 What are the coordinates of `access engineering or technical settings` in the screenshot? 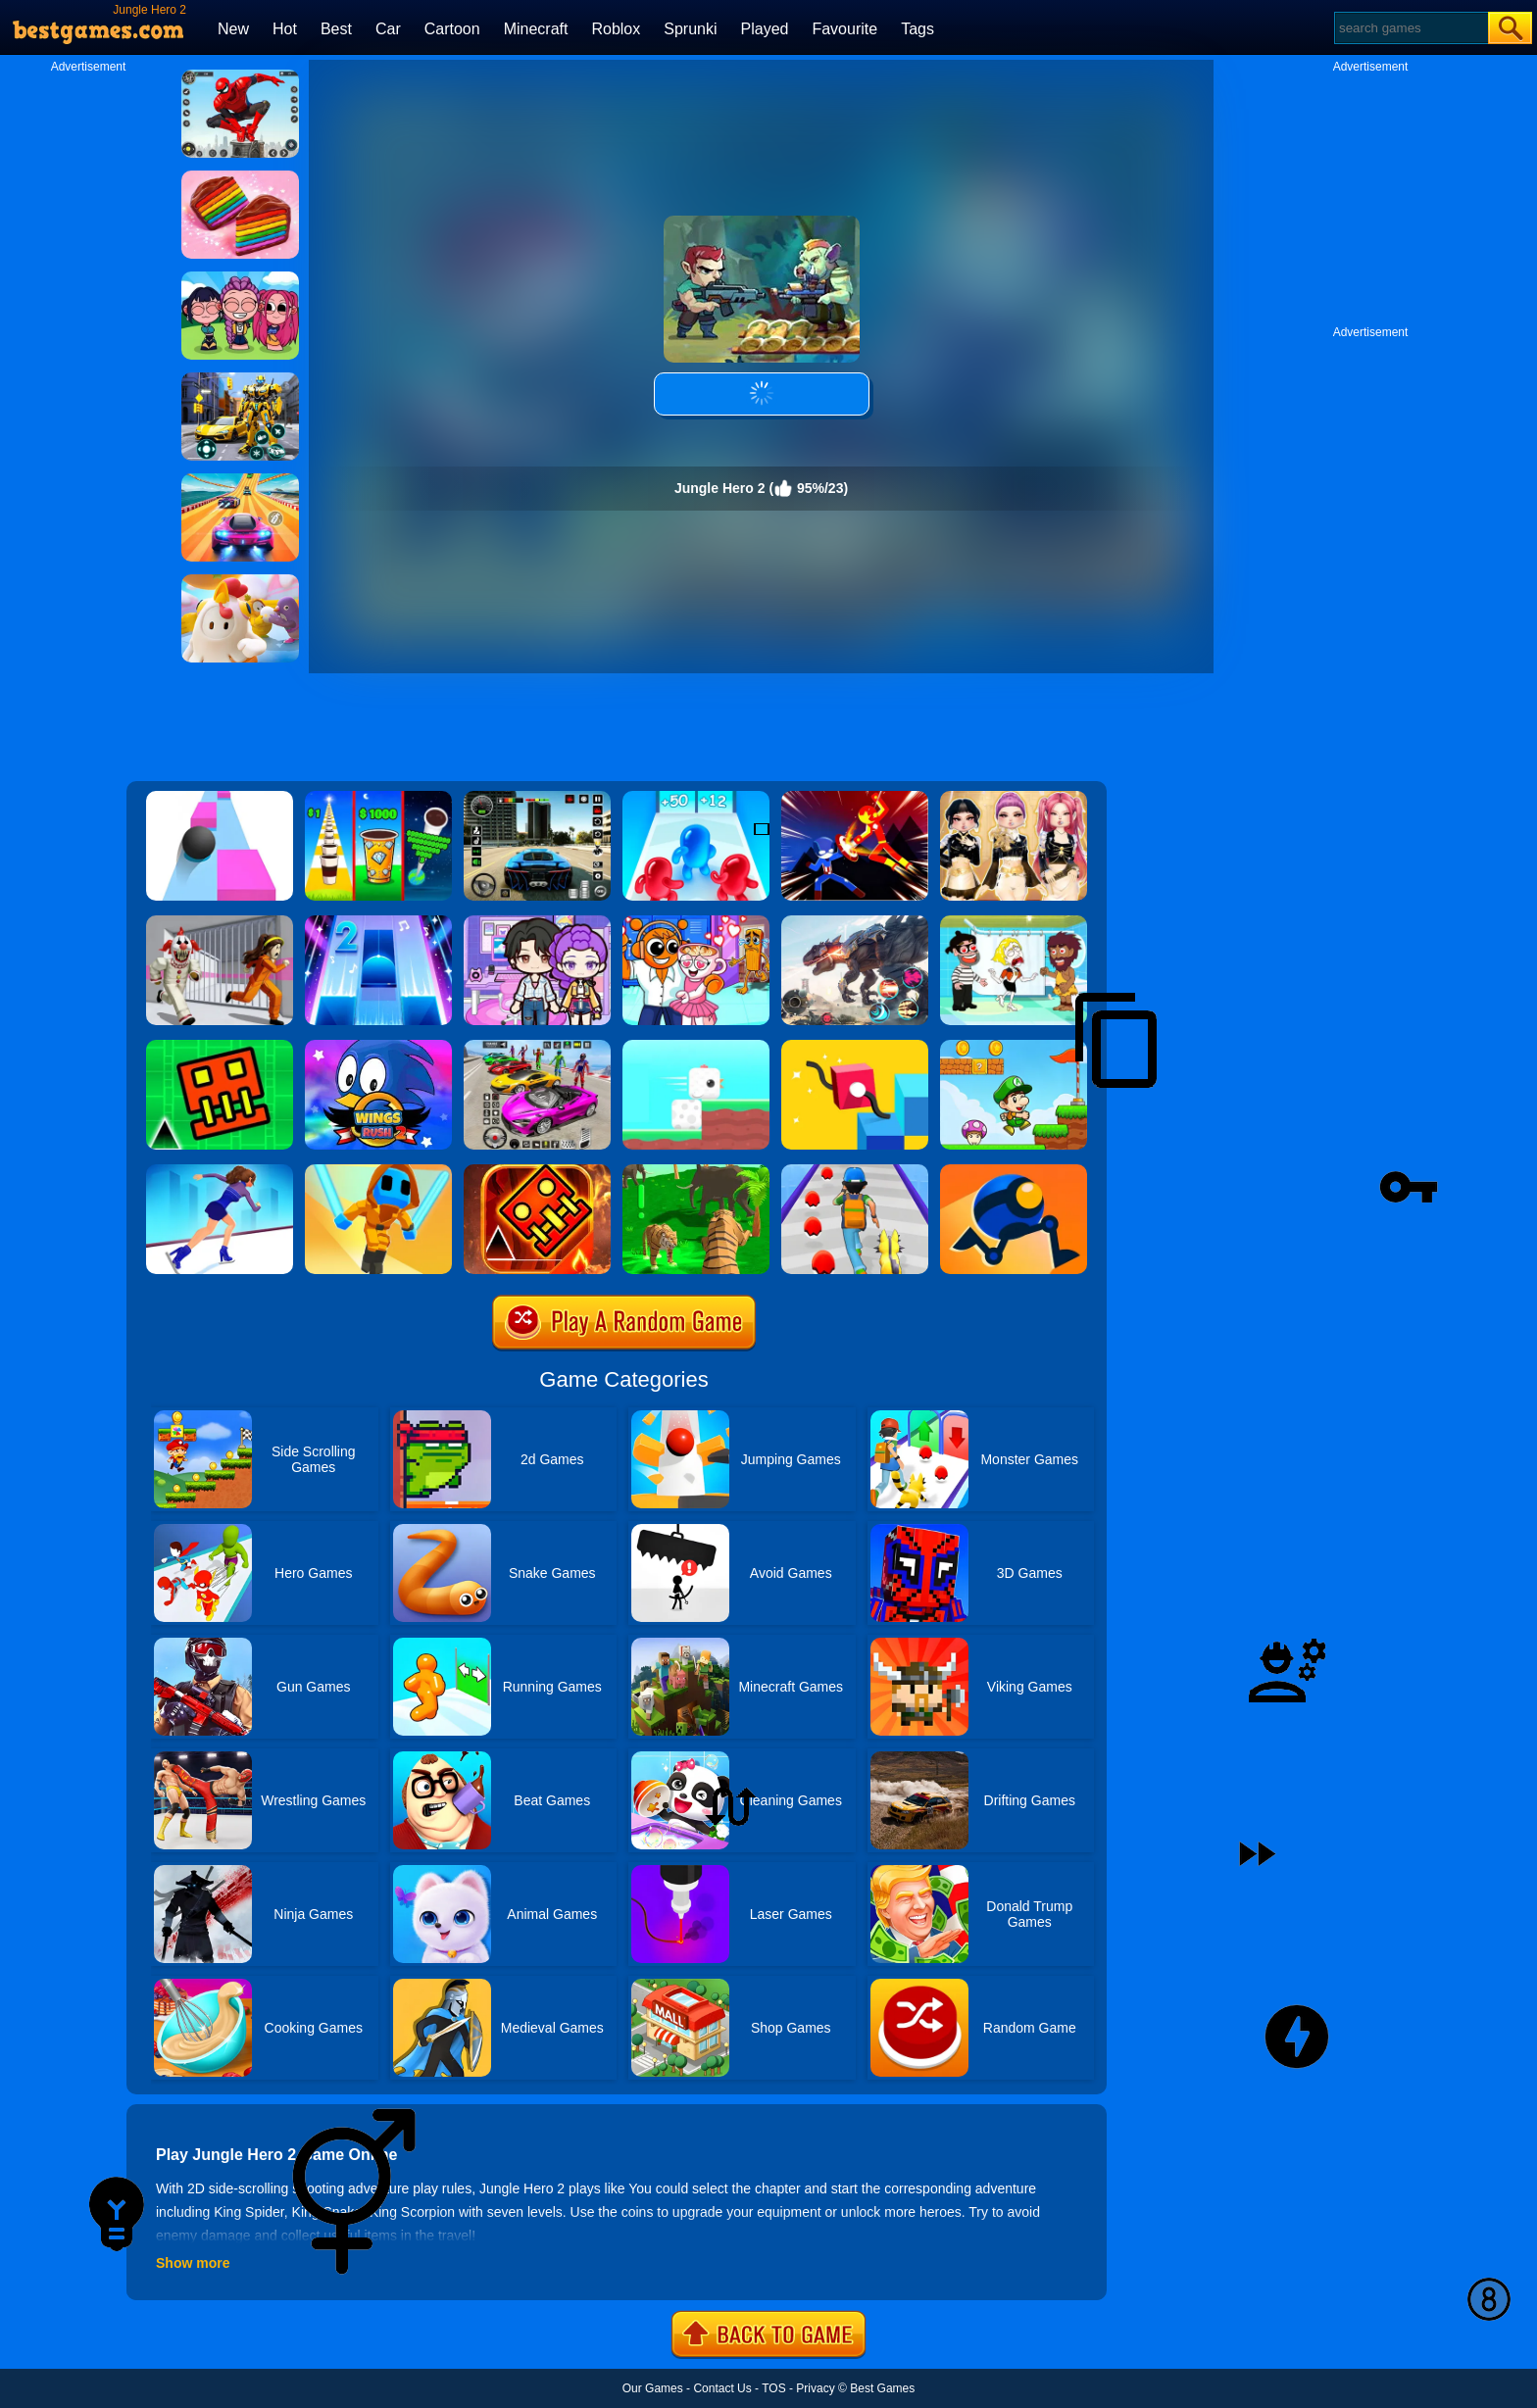 It's located at (1287, 1670).